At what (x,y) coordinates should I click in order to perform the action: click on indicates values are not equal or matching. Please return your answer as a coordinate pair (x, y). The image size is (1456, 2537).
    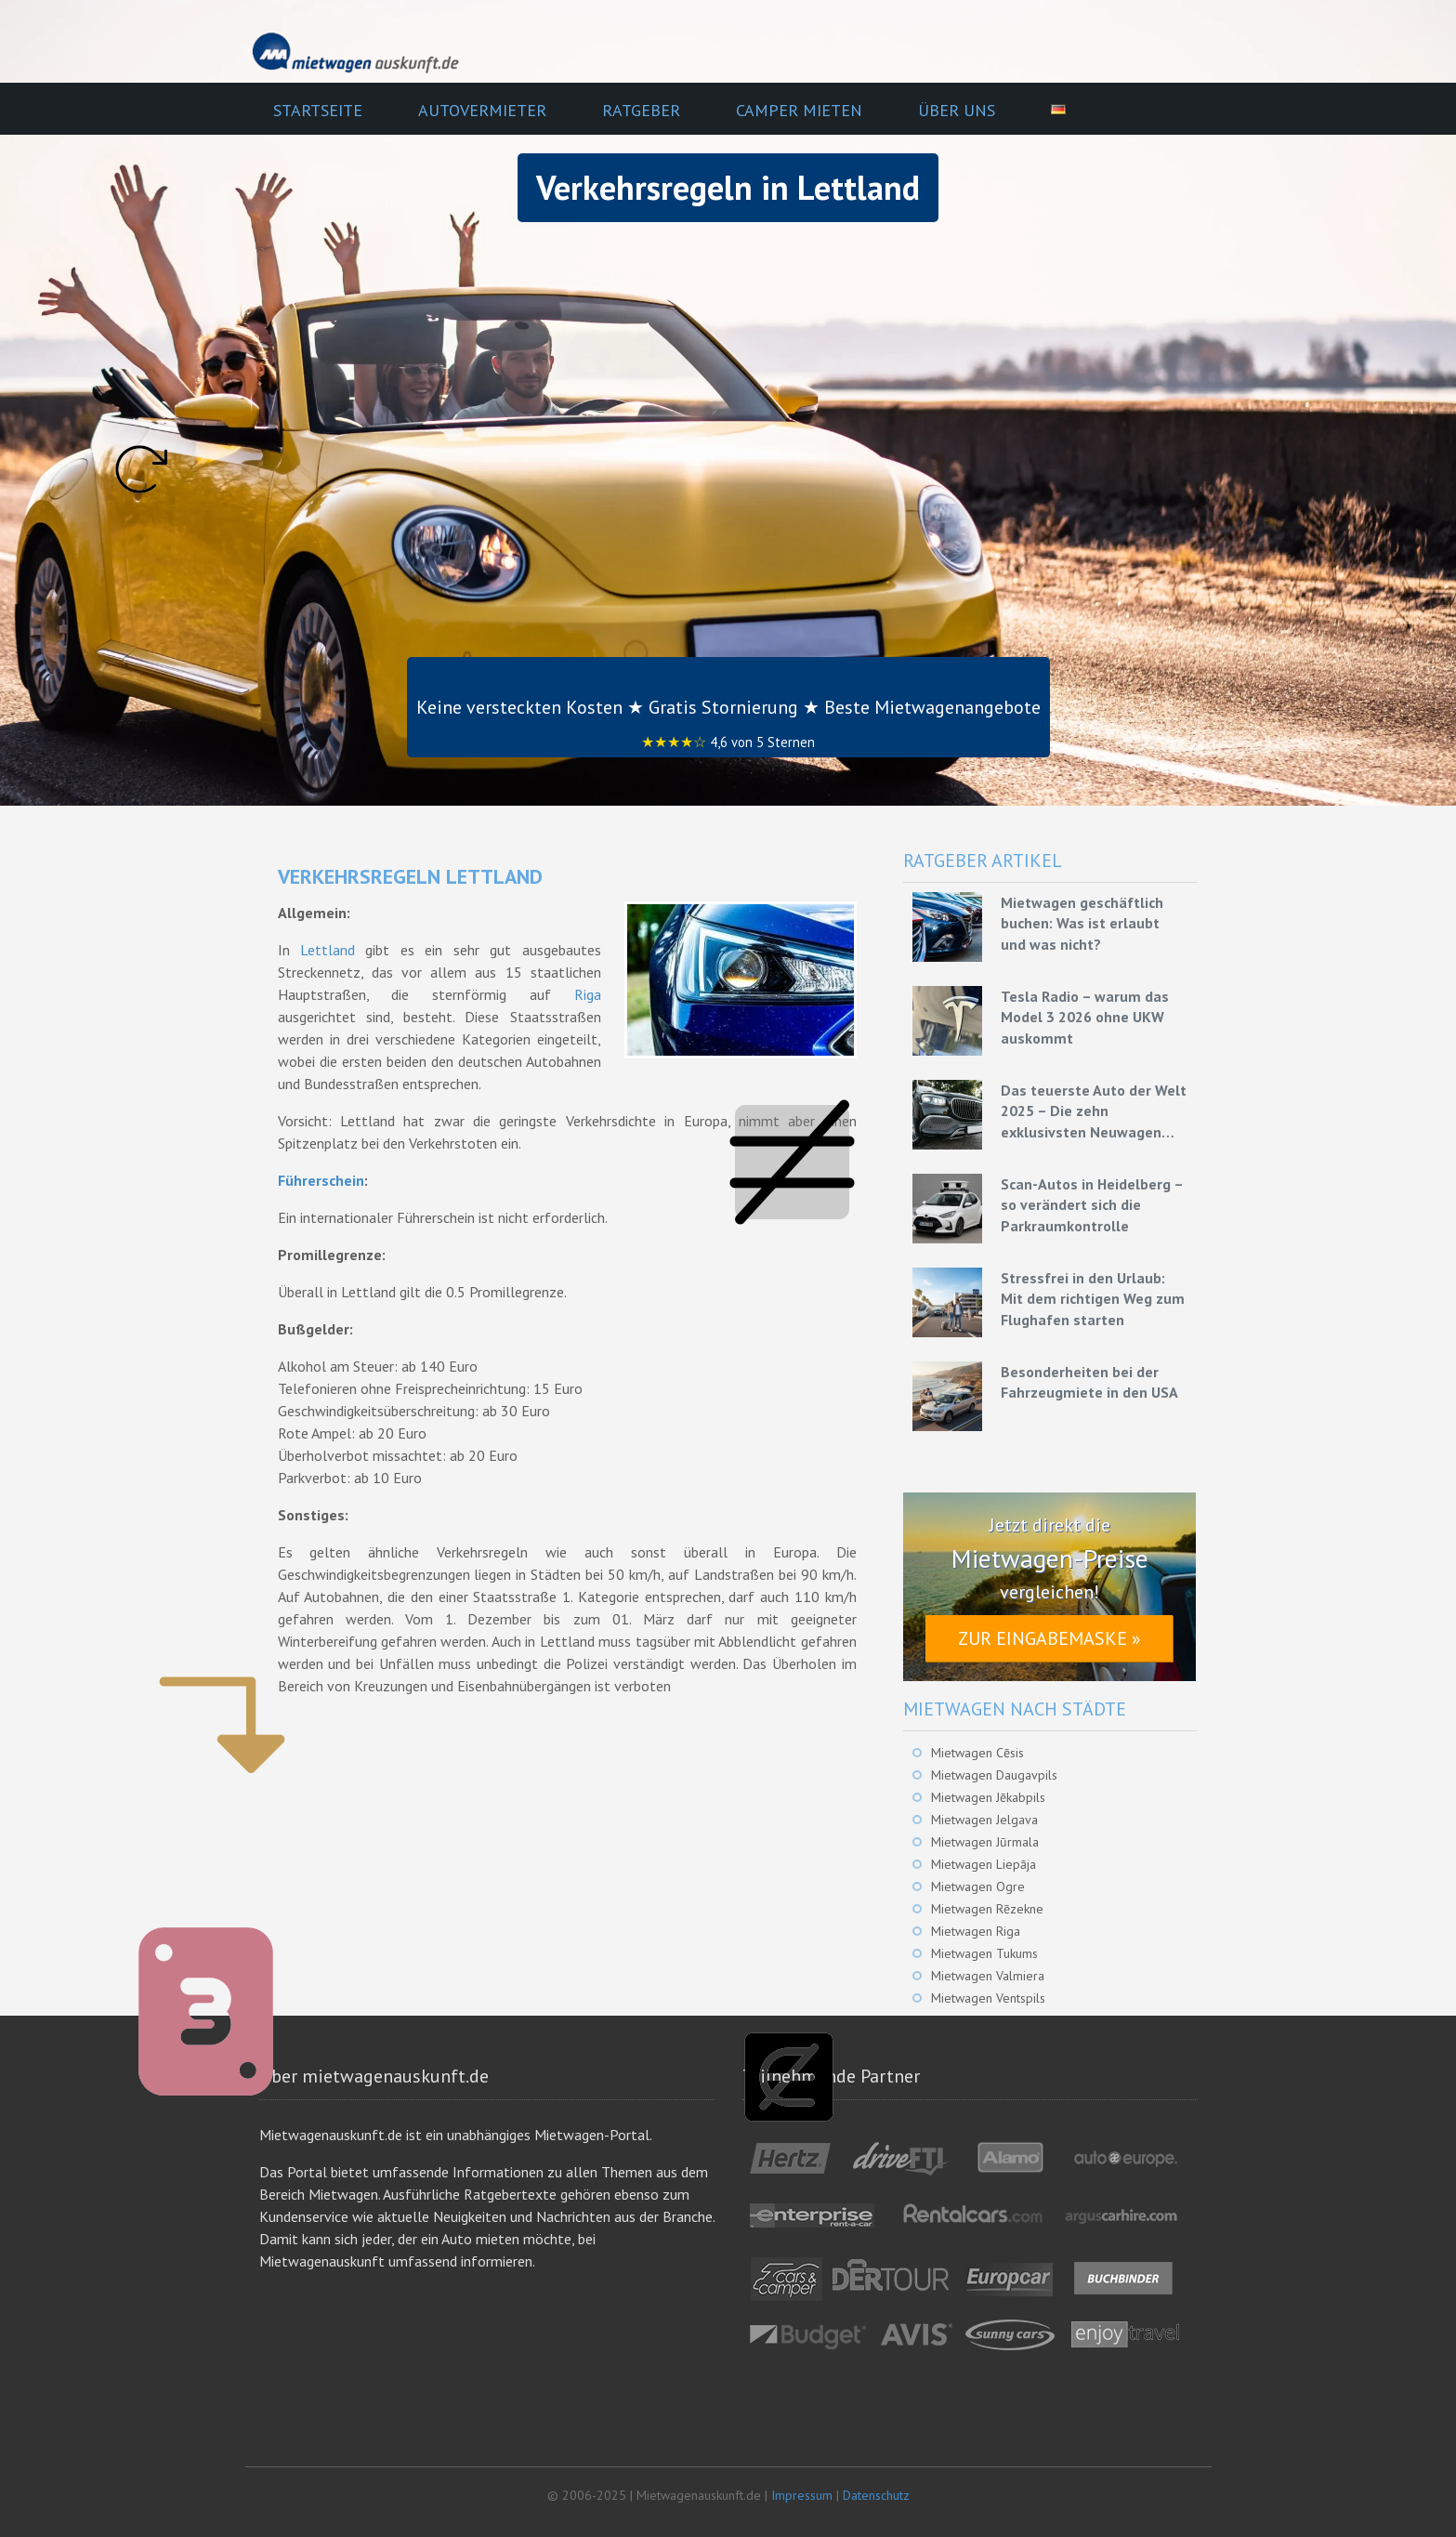
    Looking at the image, I should click on (792, 1162).